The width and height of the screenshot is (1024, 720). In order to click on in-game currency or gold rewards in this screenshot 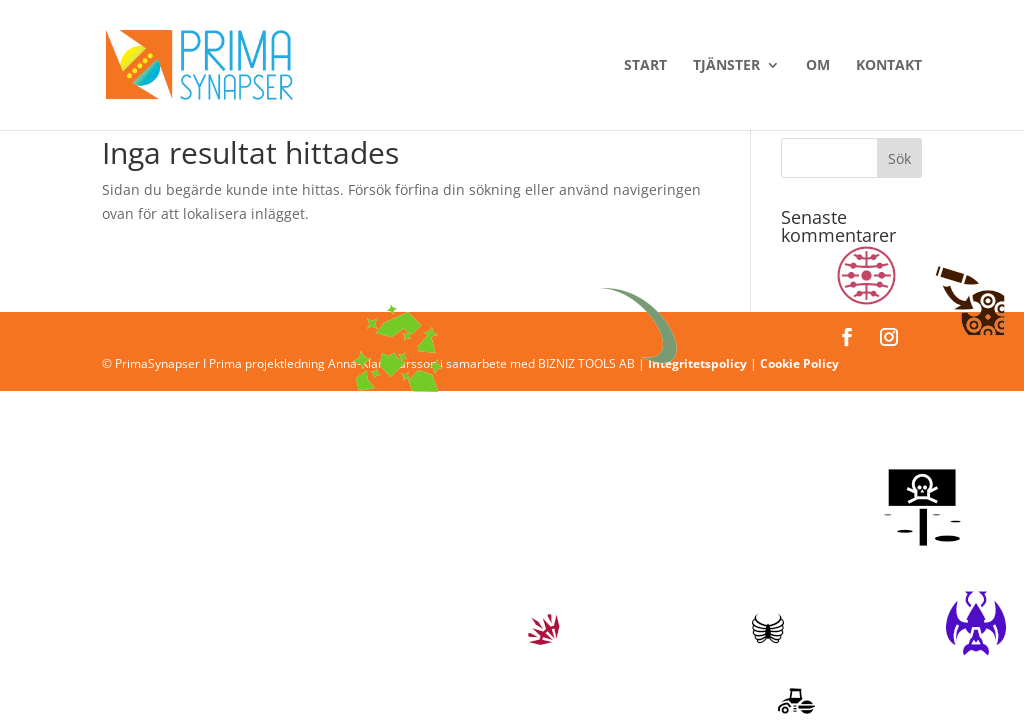, I will do `click(398, 348)`.